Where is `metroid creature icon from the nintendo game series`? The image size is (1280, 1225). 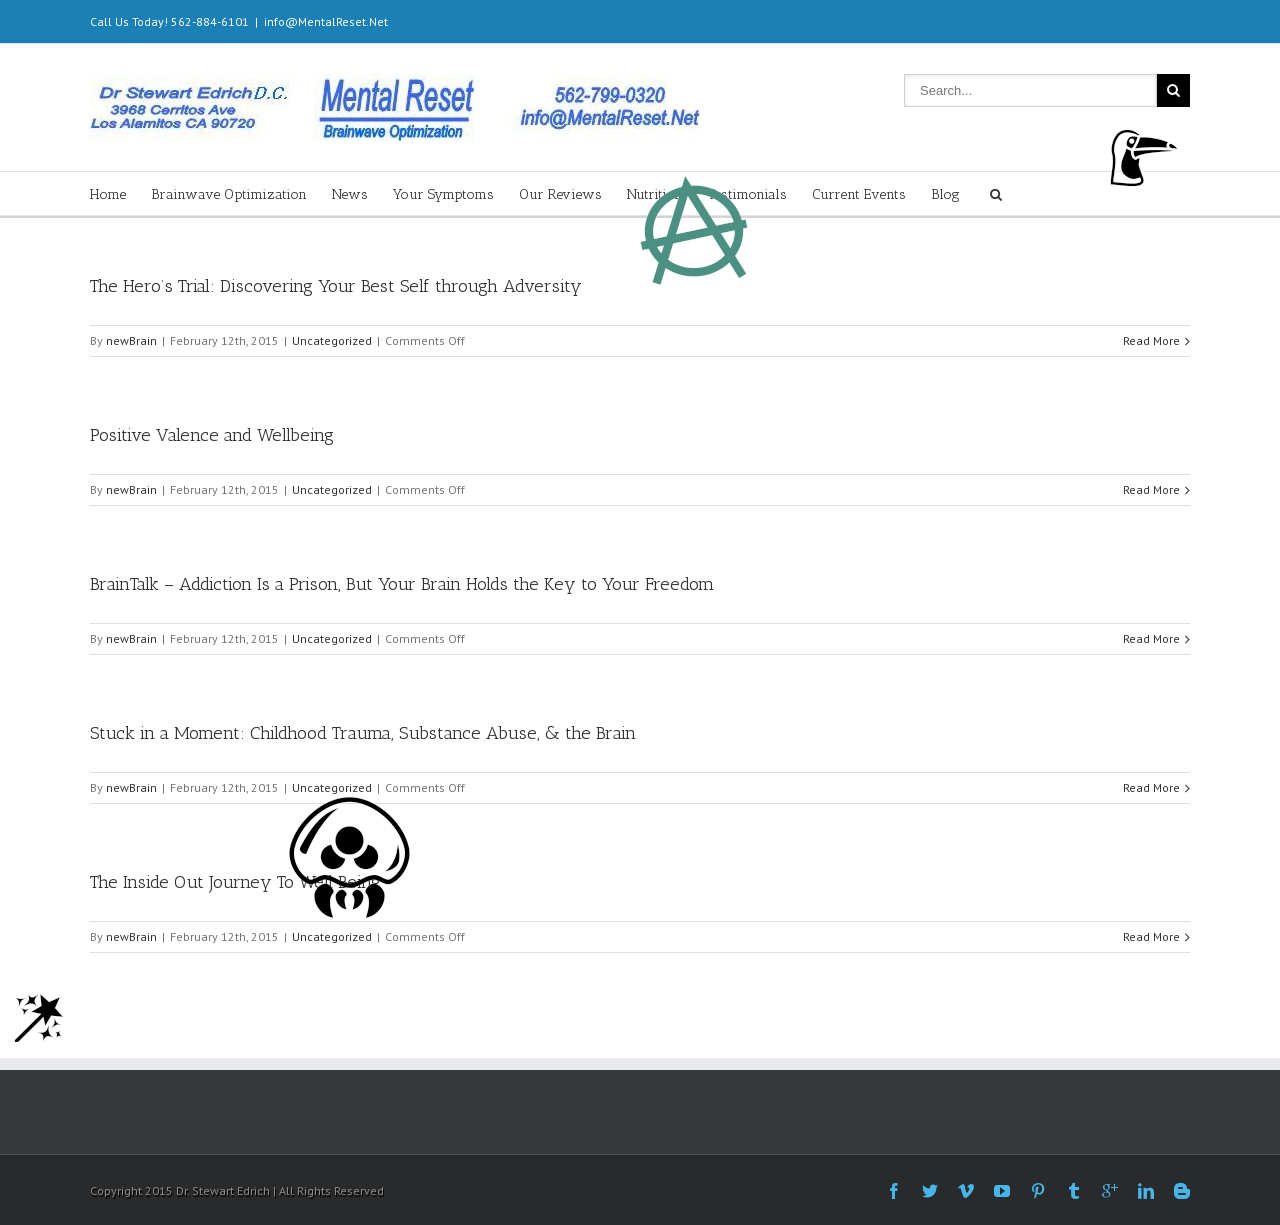
metroid creature icon from the nintendo game series is located at coordinates (349, 857).